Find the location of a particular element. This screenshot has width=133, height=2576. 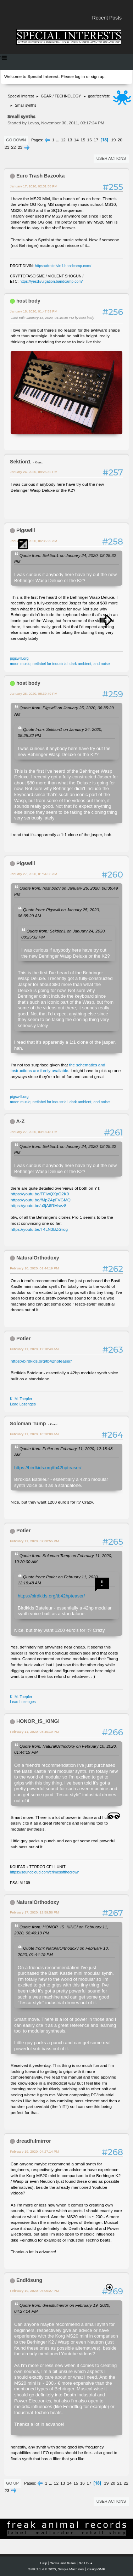

access virtual reality or immersive mode is located at coordinates (114, 1816).